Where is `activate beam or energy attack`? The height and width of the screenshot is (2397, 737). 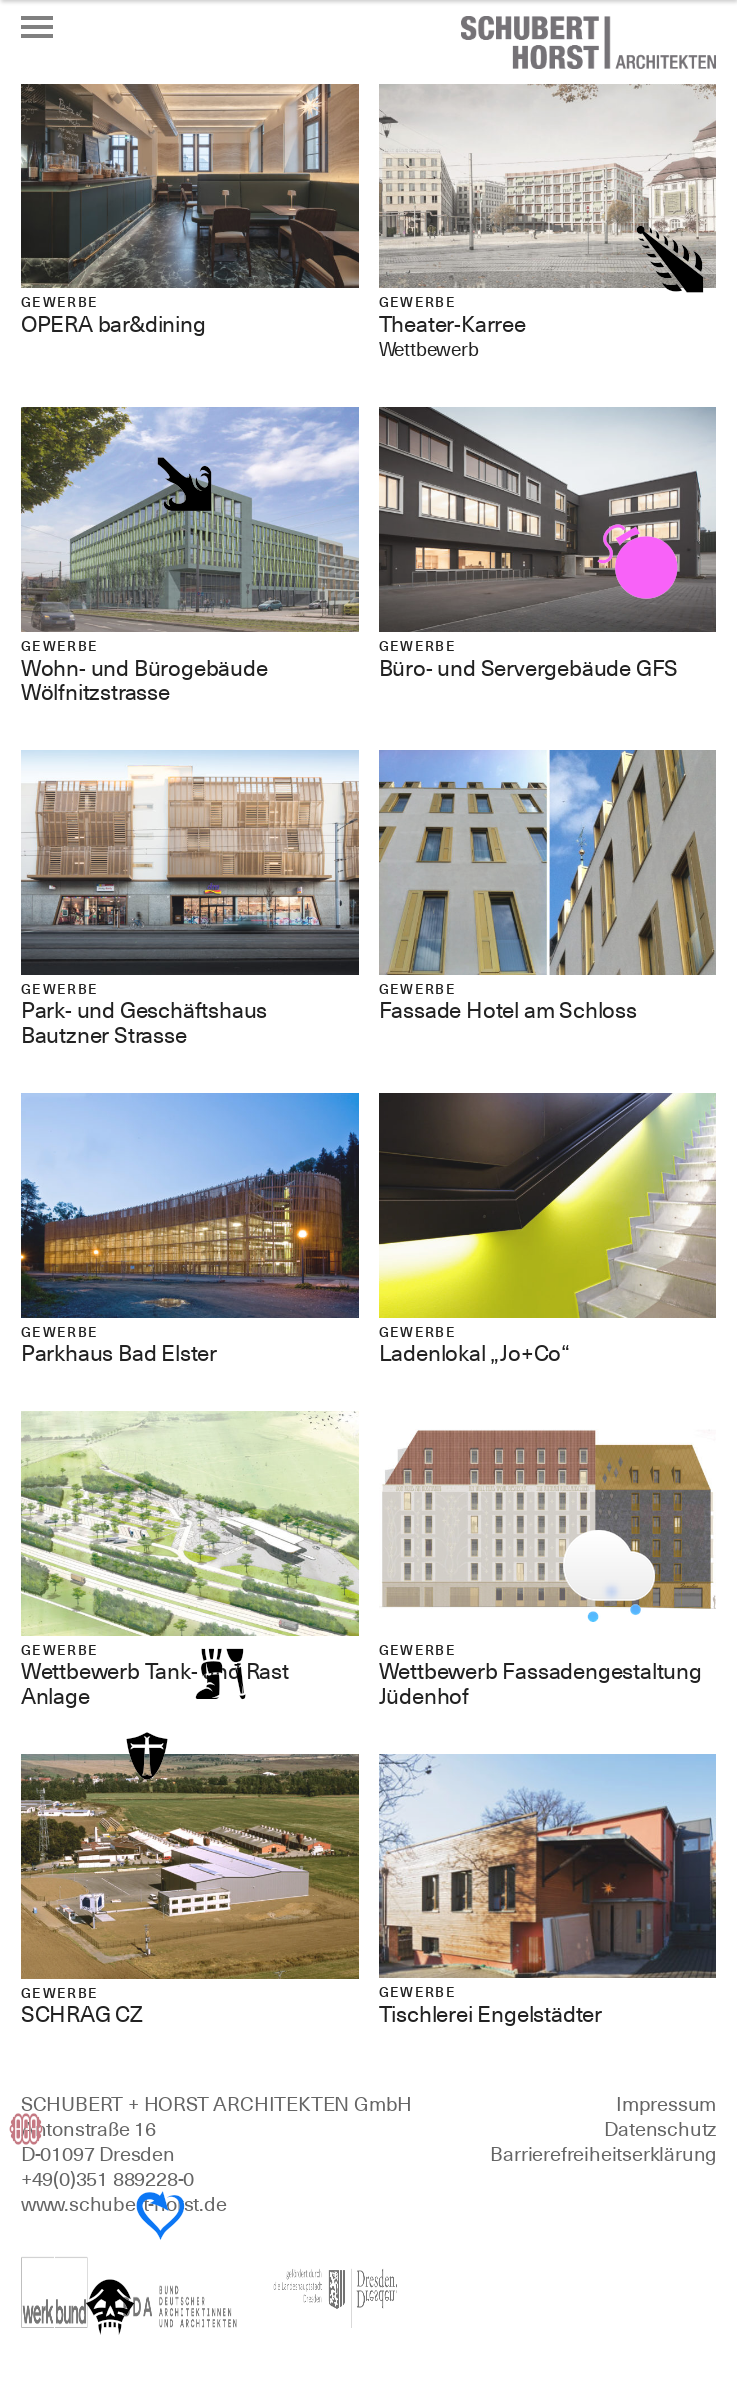 activate beam or energy attack is located at coordinates (670, 259).